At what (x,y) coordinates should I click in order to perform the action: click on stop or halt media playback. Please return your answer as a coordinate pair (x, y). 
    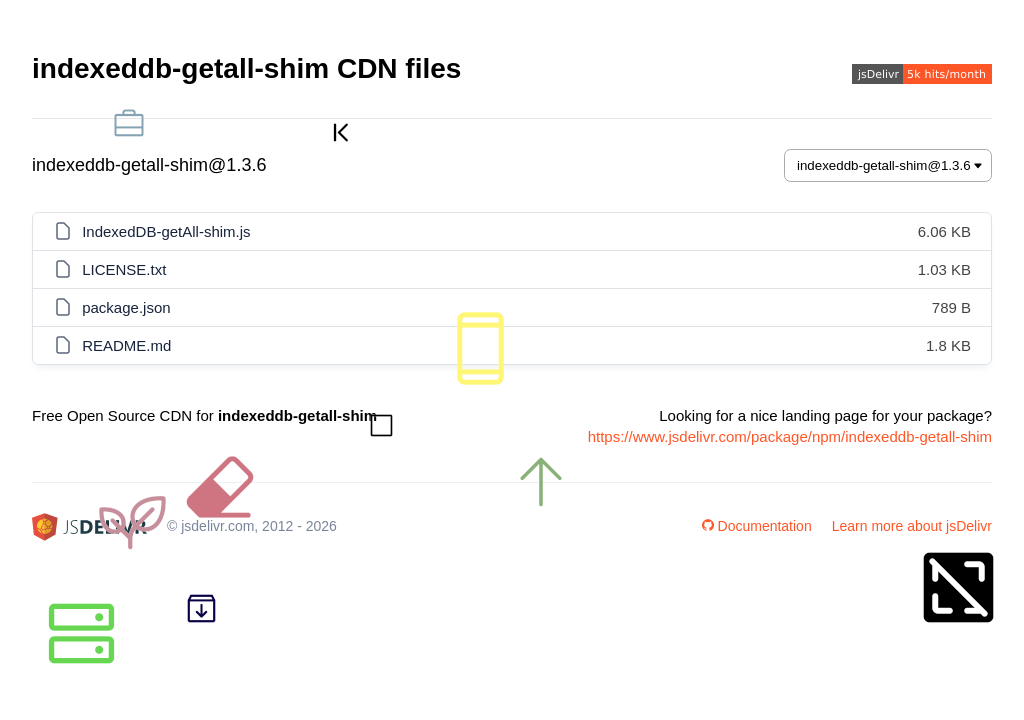
    Looking at the image, I should click on (381, 425).